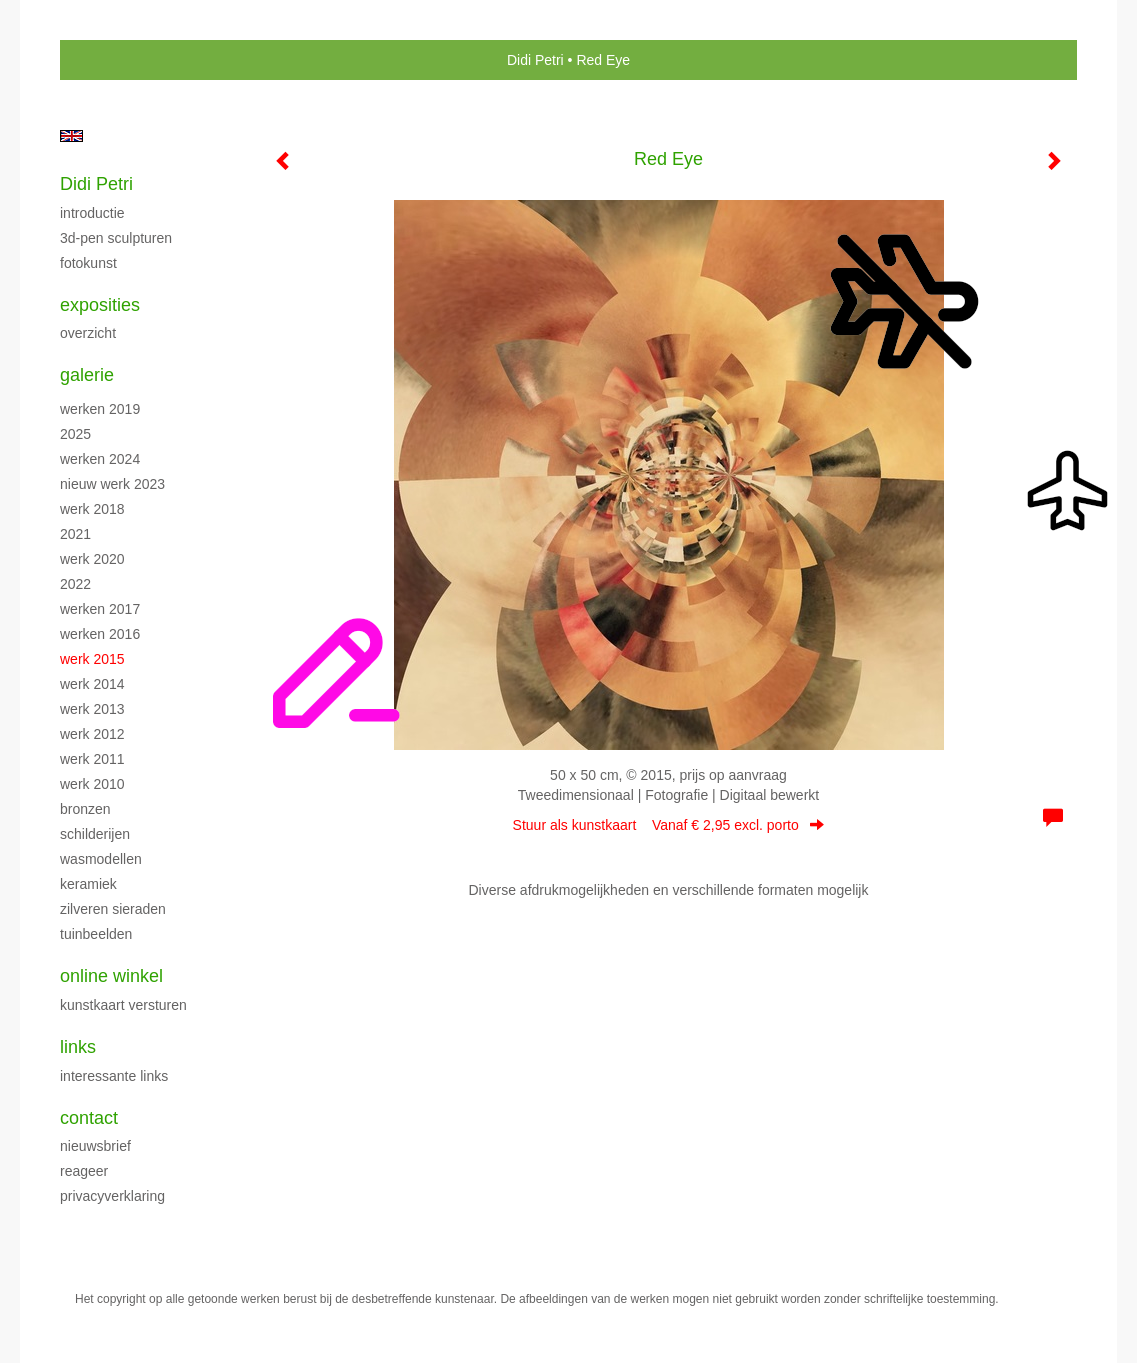 This screenshot has height=1363, width=1137. I want to click on disable airplane mode, so click(904, 301).